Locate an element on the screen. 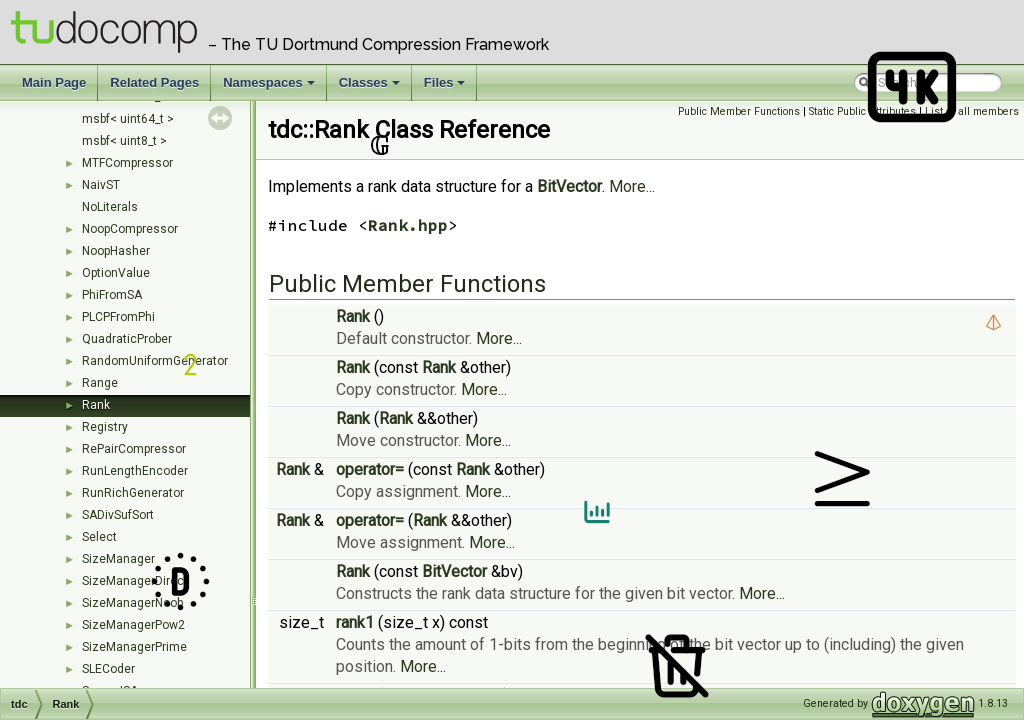  indicates 4K resolution video quality is located at coordinates (912, 87).